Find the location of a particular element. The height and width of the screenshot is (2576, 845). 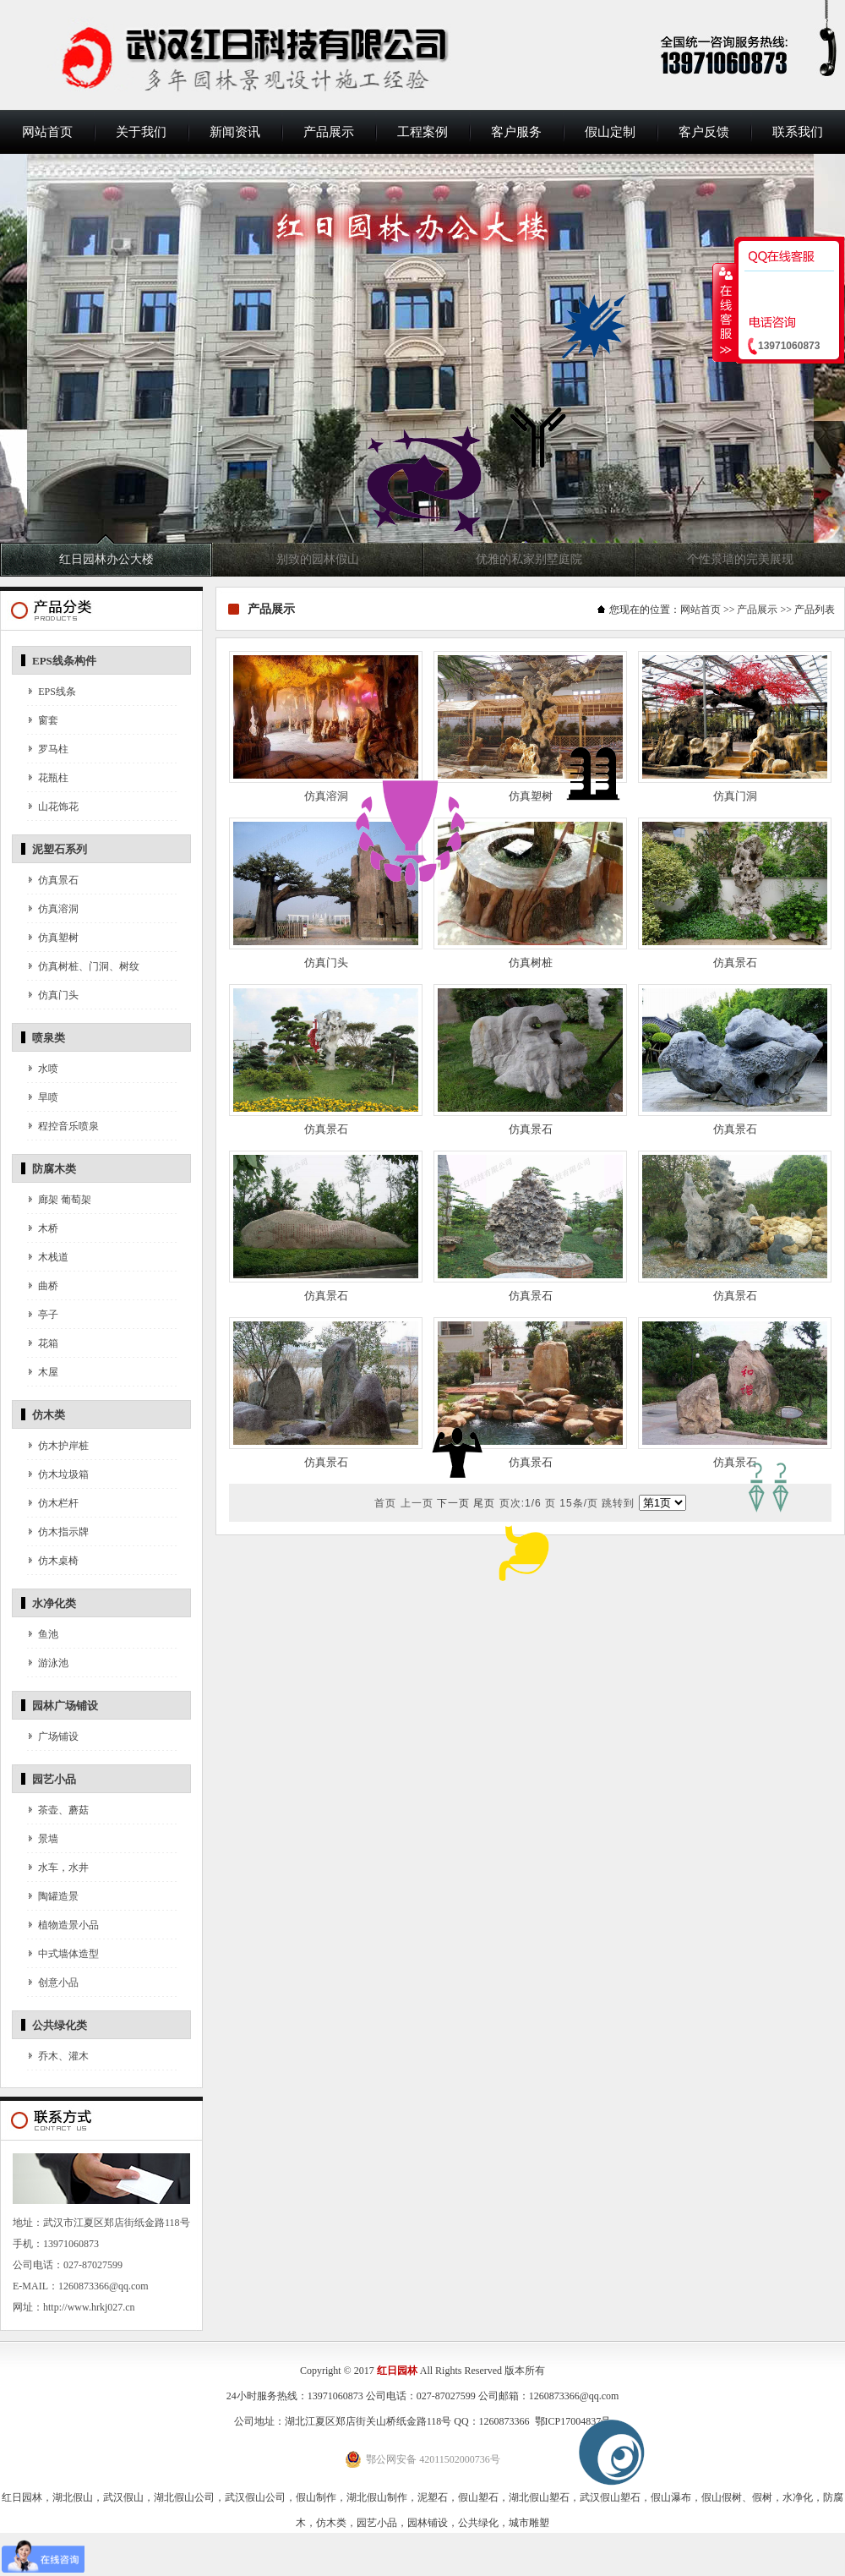

view digestive health information is located at coordinates (524, 1553).